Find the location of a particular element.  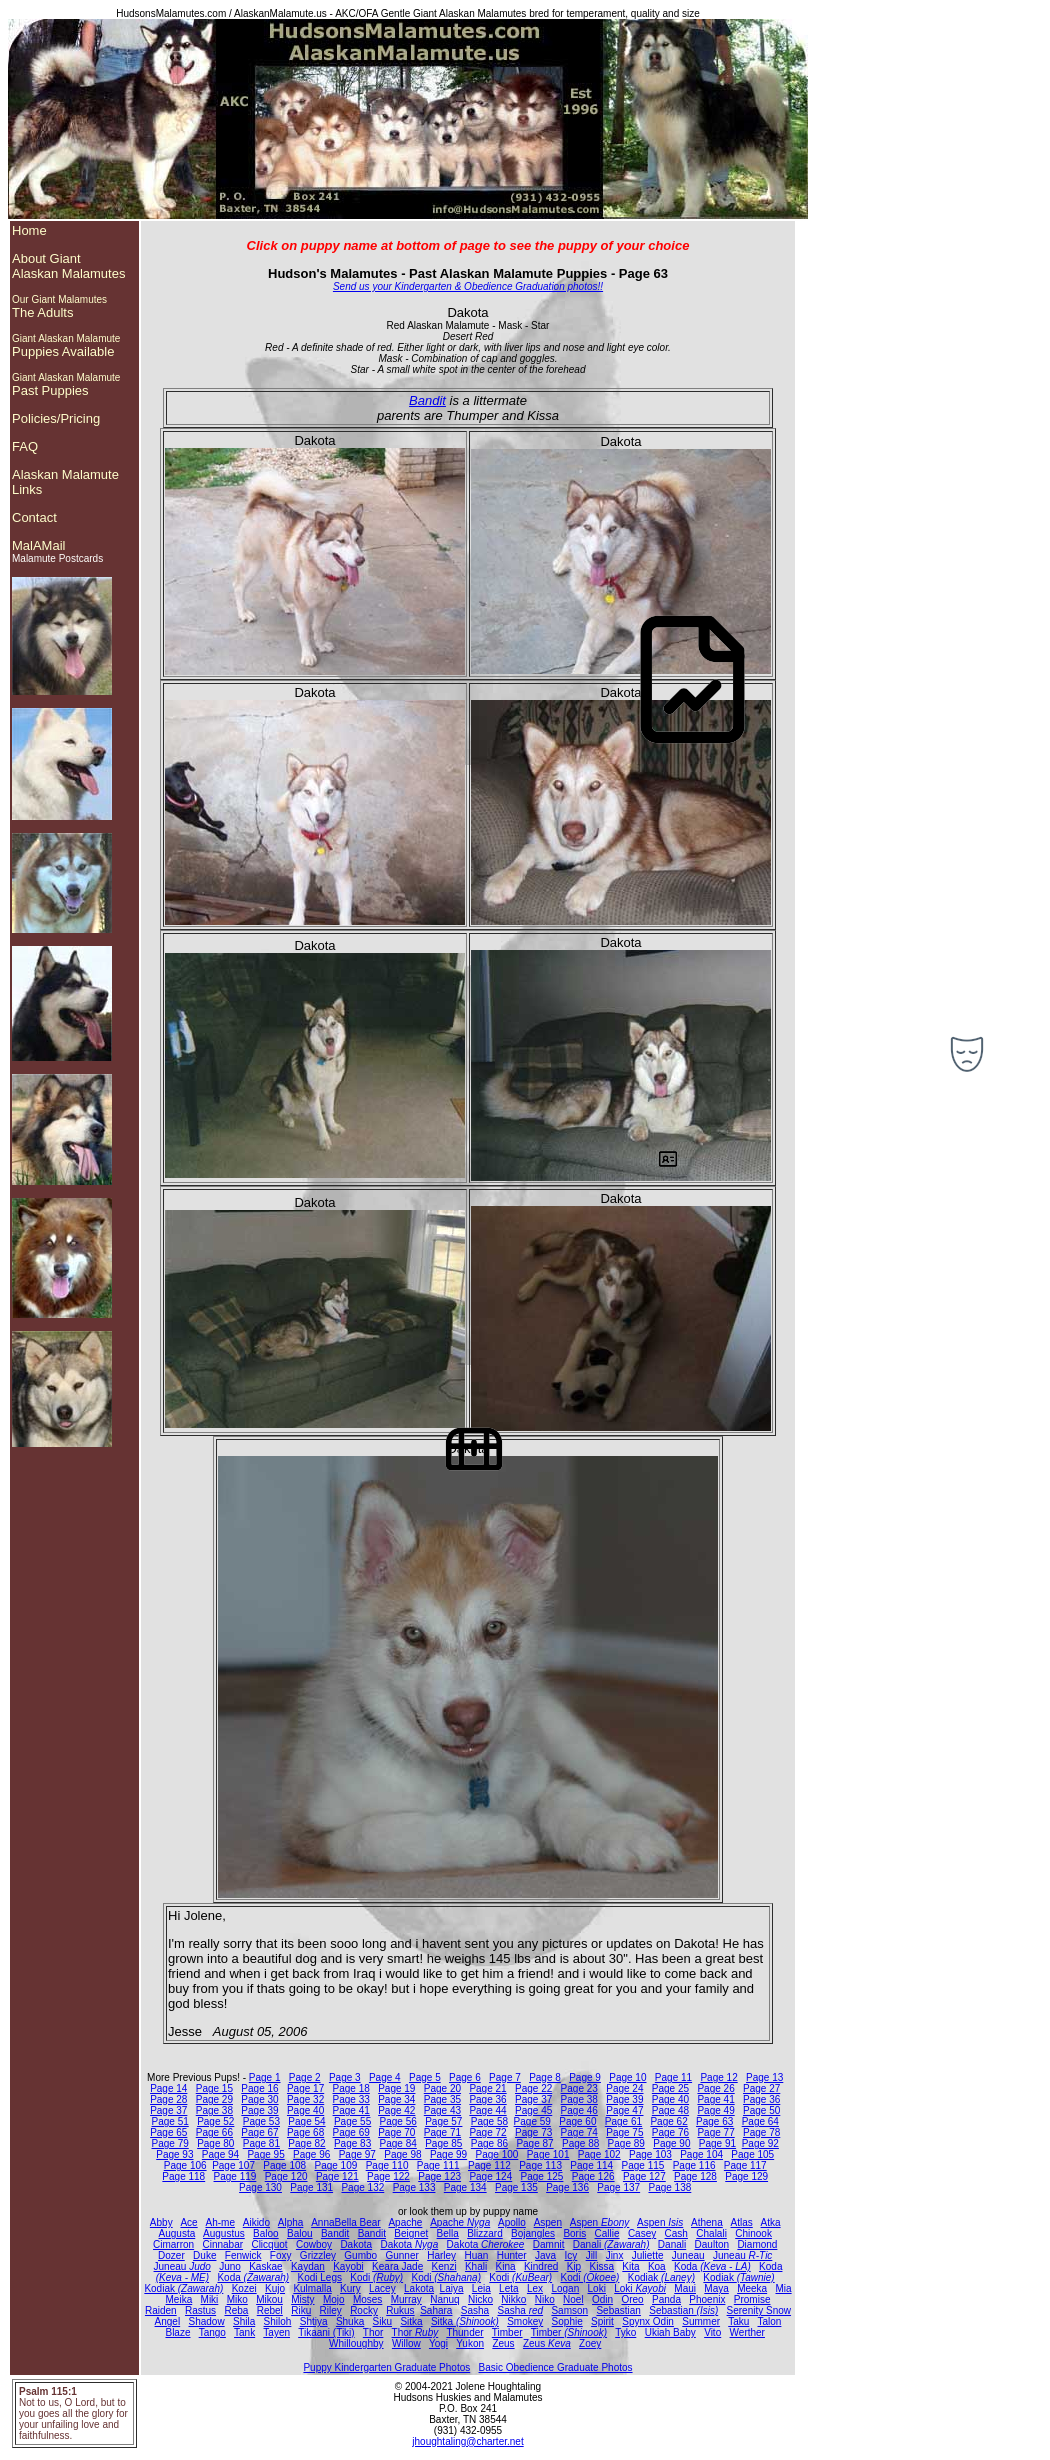

select sad or tragedy theater mask is located at coordinates (967, 1053).